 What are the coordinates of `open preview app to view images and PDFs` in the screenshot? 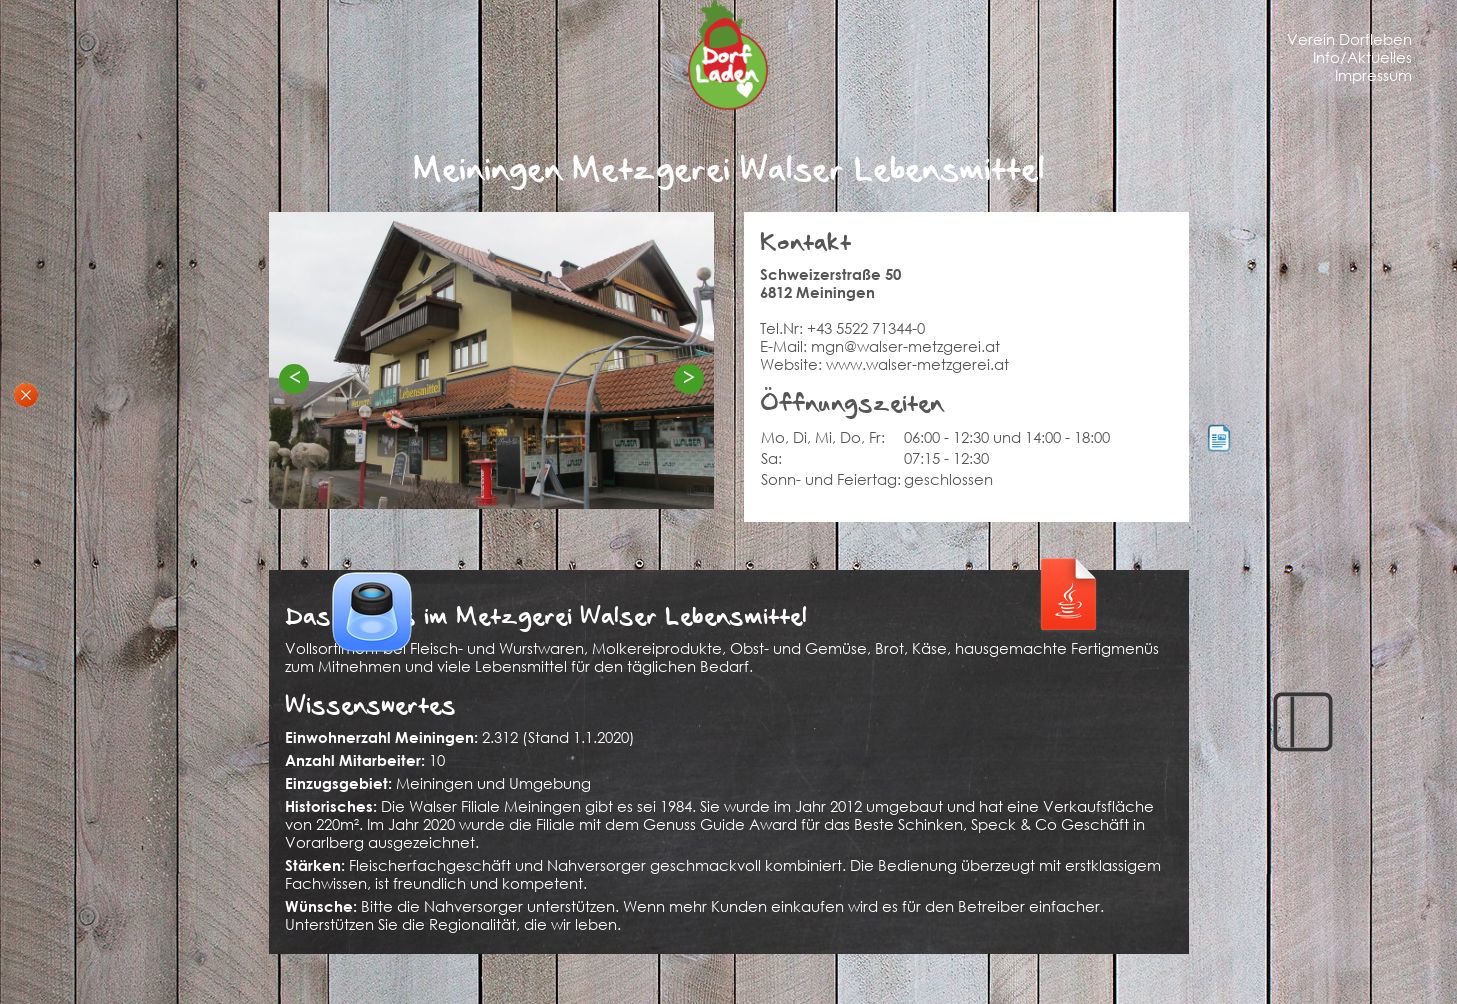 It's located at (372, 612).